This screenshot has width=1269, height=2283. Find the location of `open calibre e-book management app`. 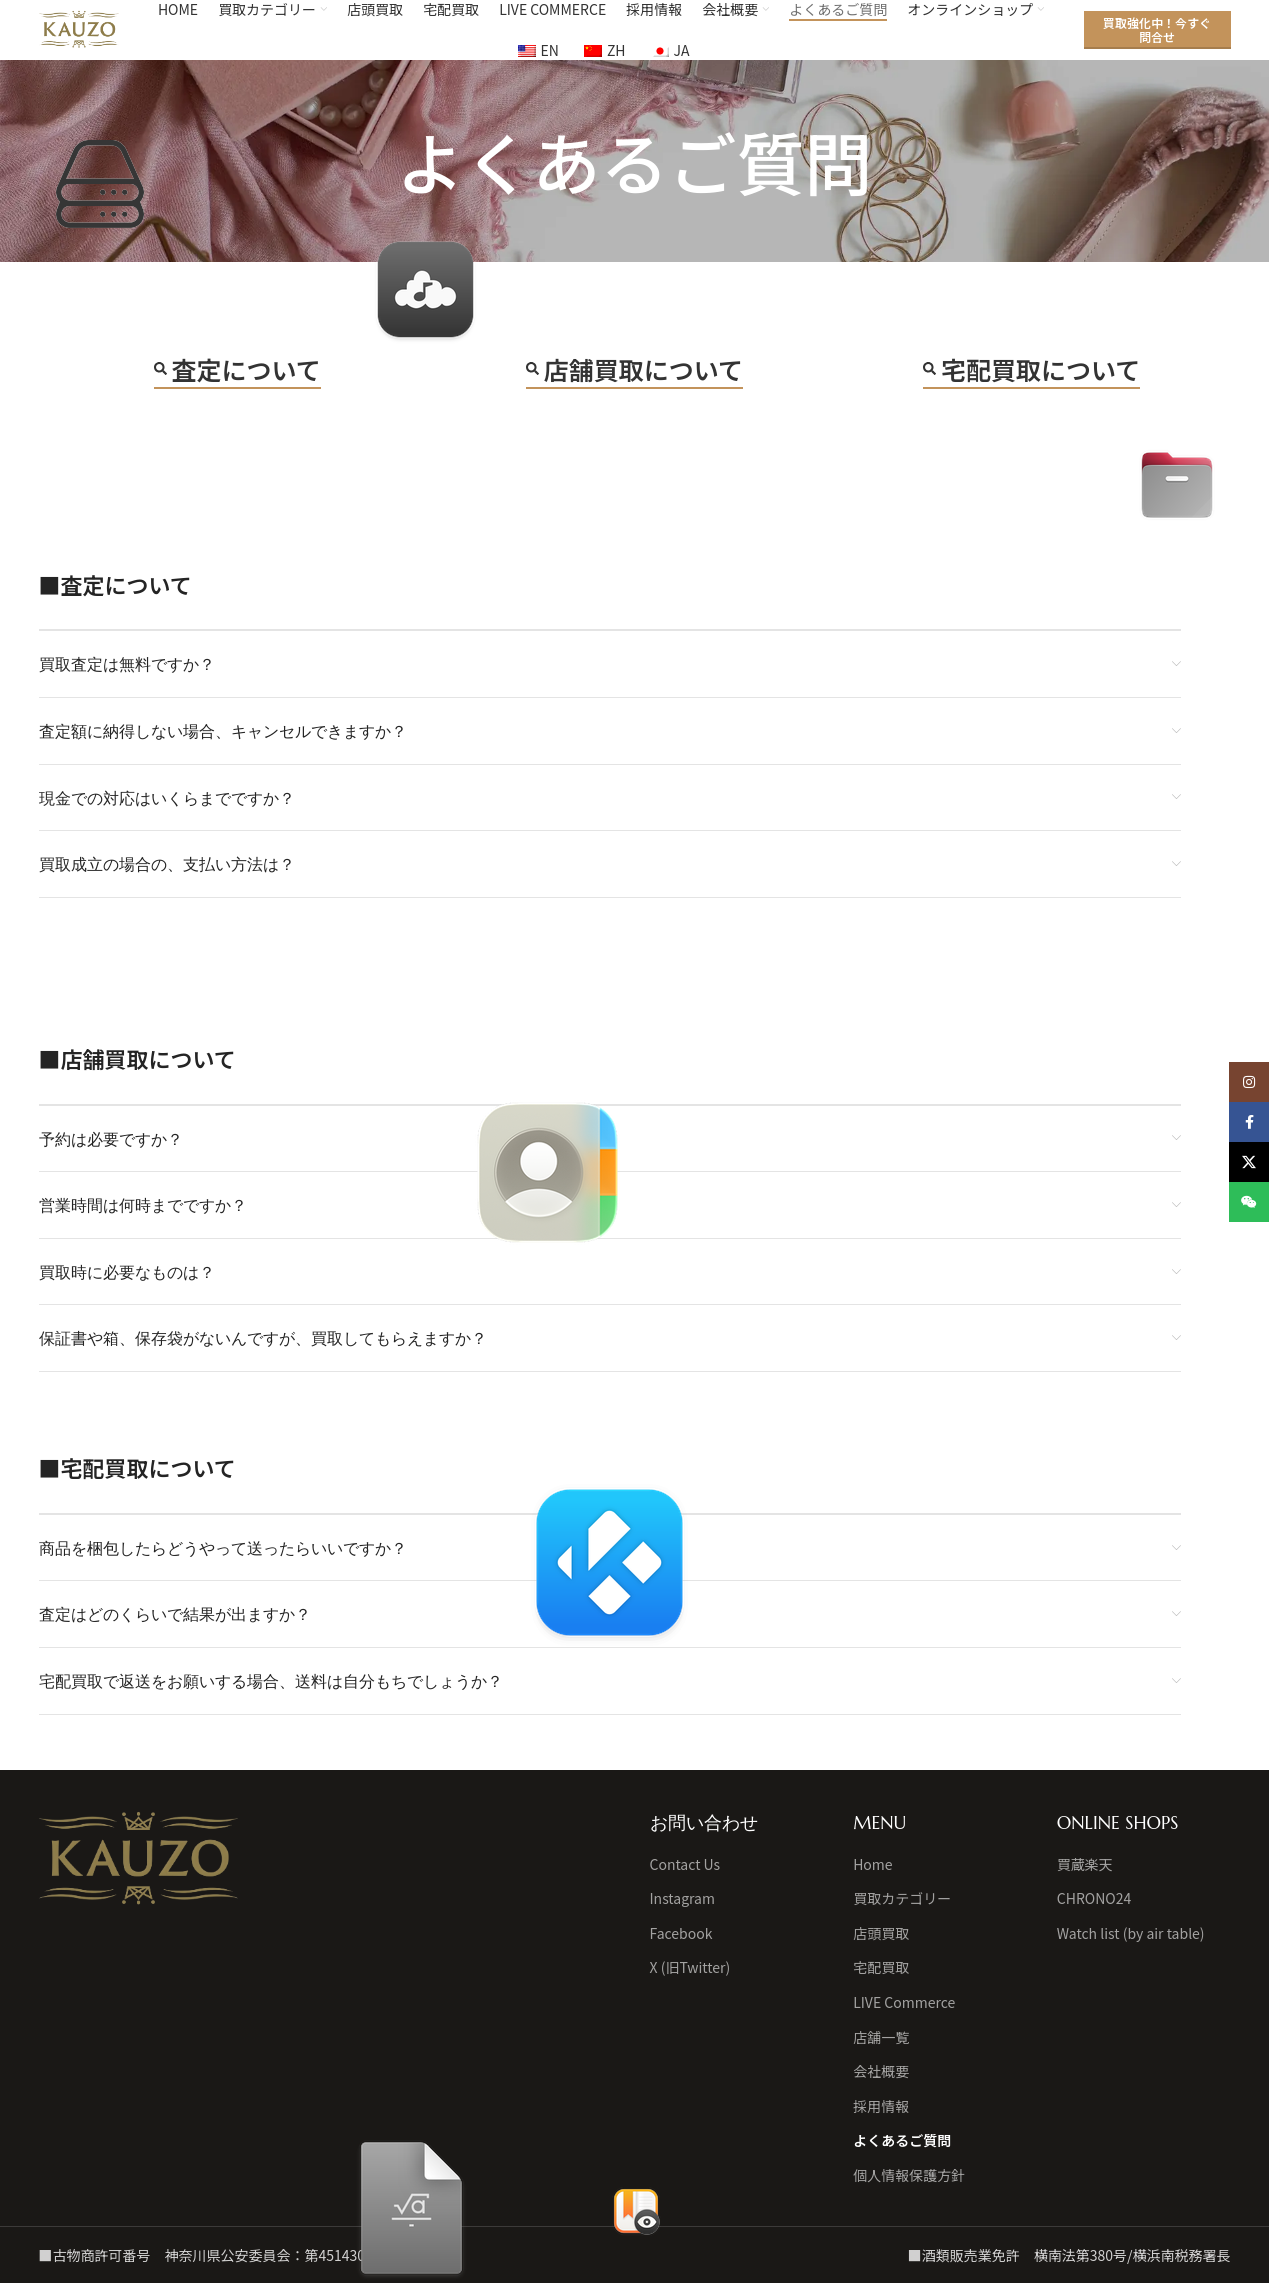

open calibre e-book management app is located at coordinates (636, 2211).